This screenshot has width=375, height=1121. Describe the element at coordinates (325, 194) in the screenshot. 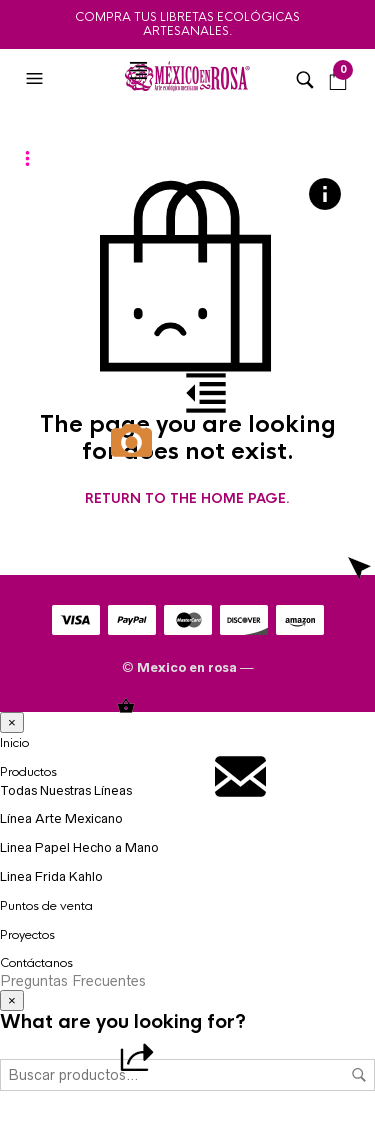

I see `view more information or details` at that location.